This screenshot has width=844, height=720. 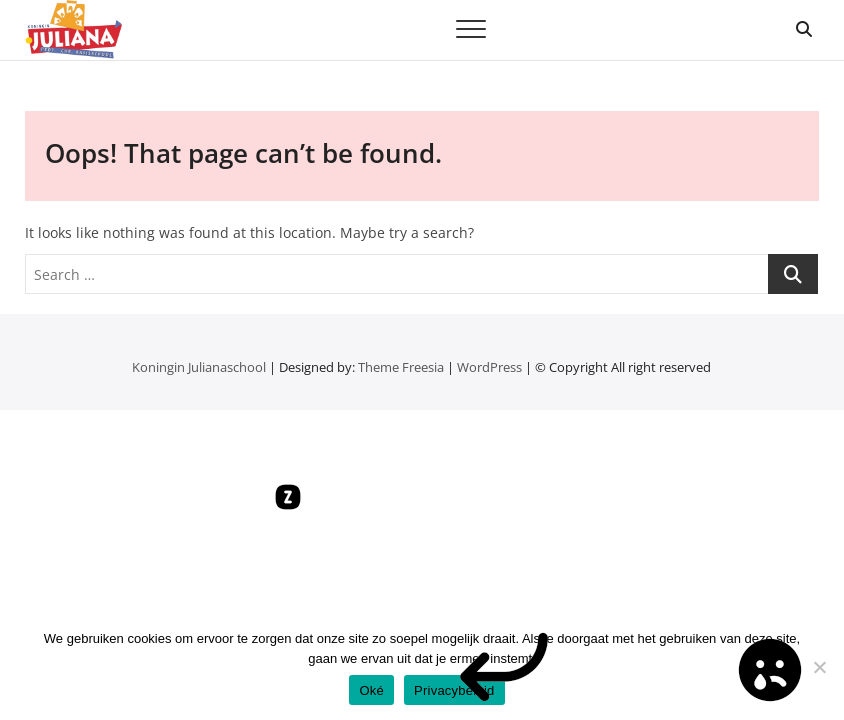 I want to click on app icon for a service or brand starting with "Z", so click(x=288, y=497).